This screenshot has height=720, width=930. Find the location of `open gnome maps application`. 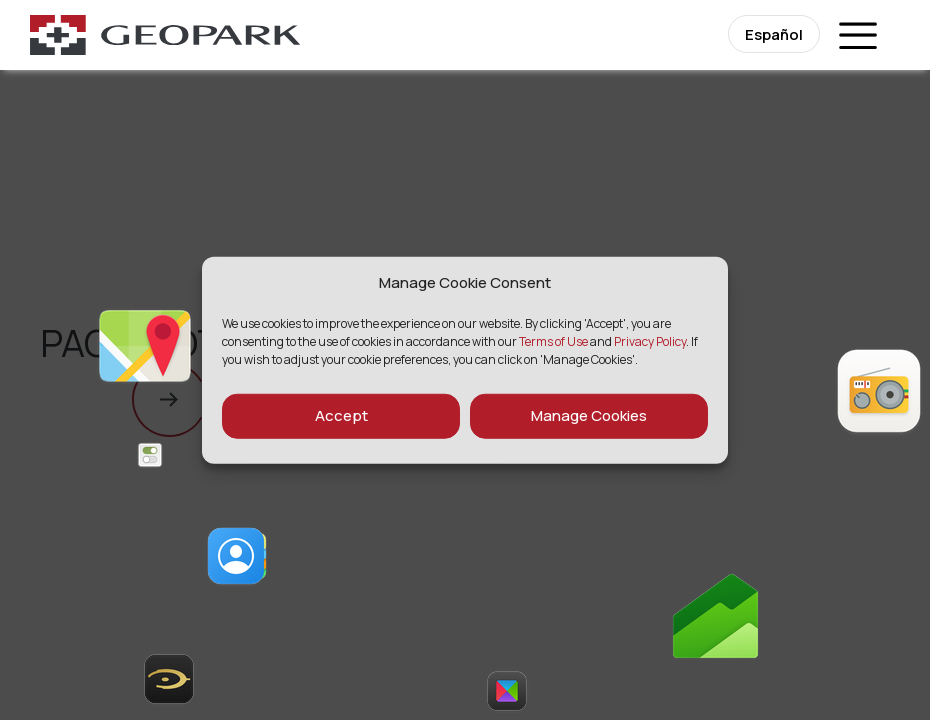

open gnome maps application is located at coordinates (145, 346).